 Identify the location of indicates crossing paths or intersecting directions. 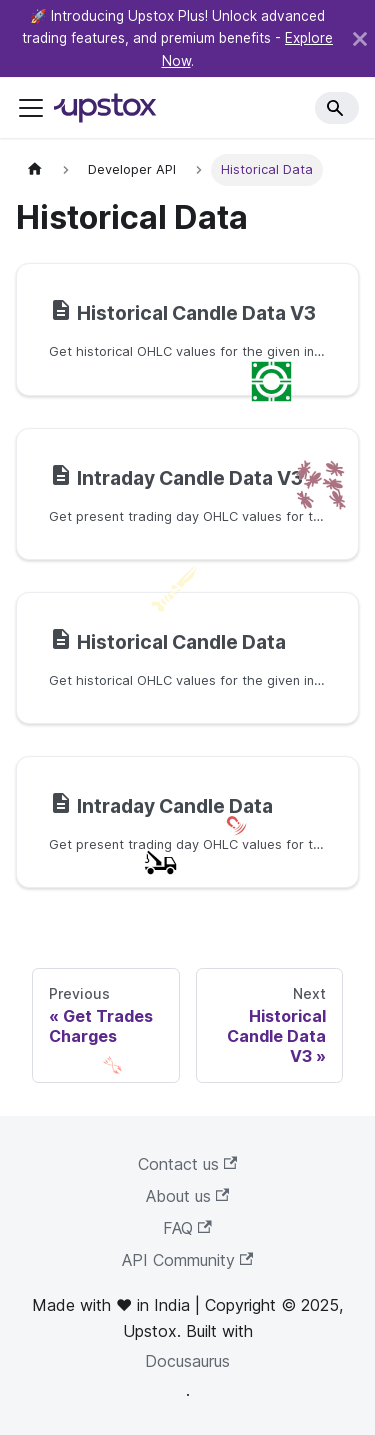
(112, 1065).